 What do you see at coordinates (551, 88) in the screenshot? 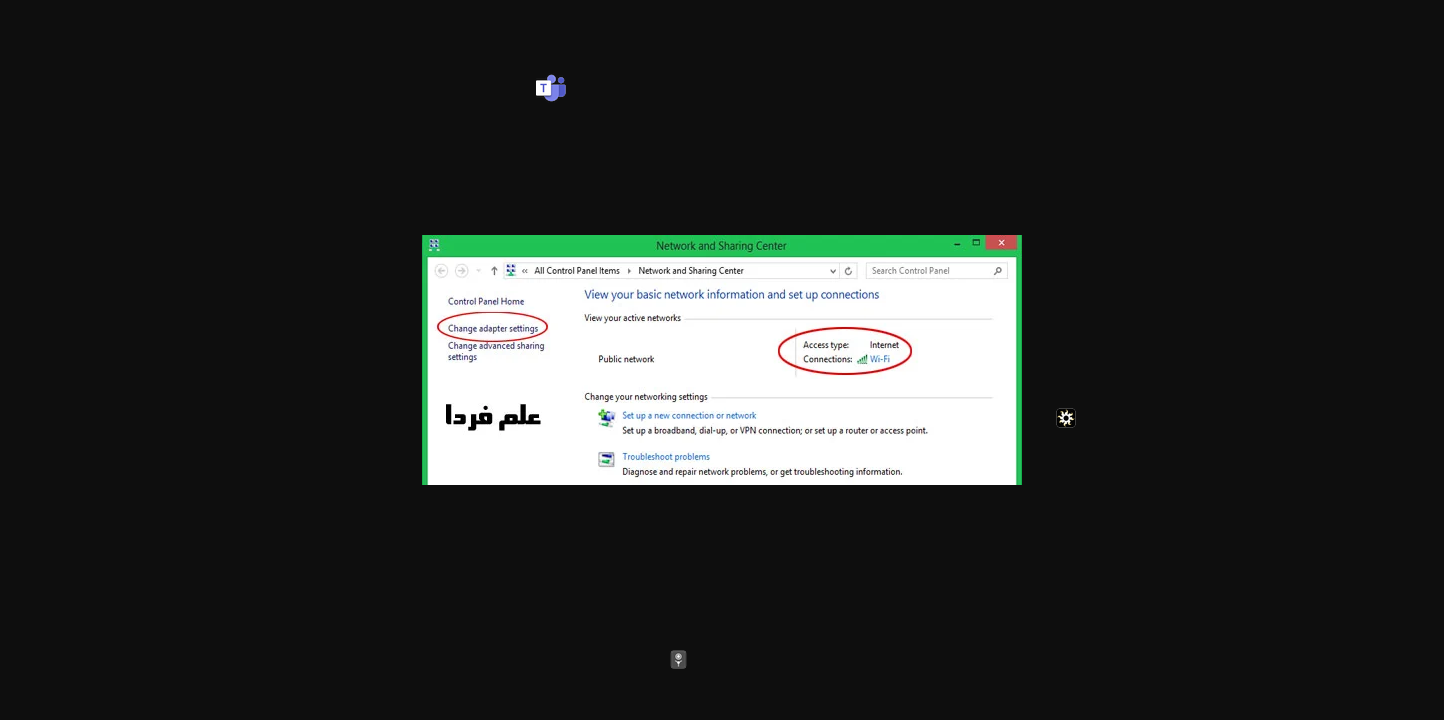
I see `open microsoft teams` at bounding box center [551, 88].